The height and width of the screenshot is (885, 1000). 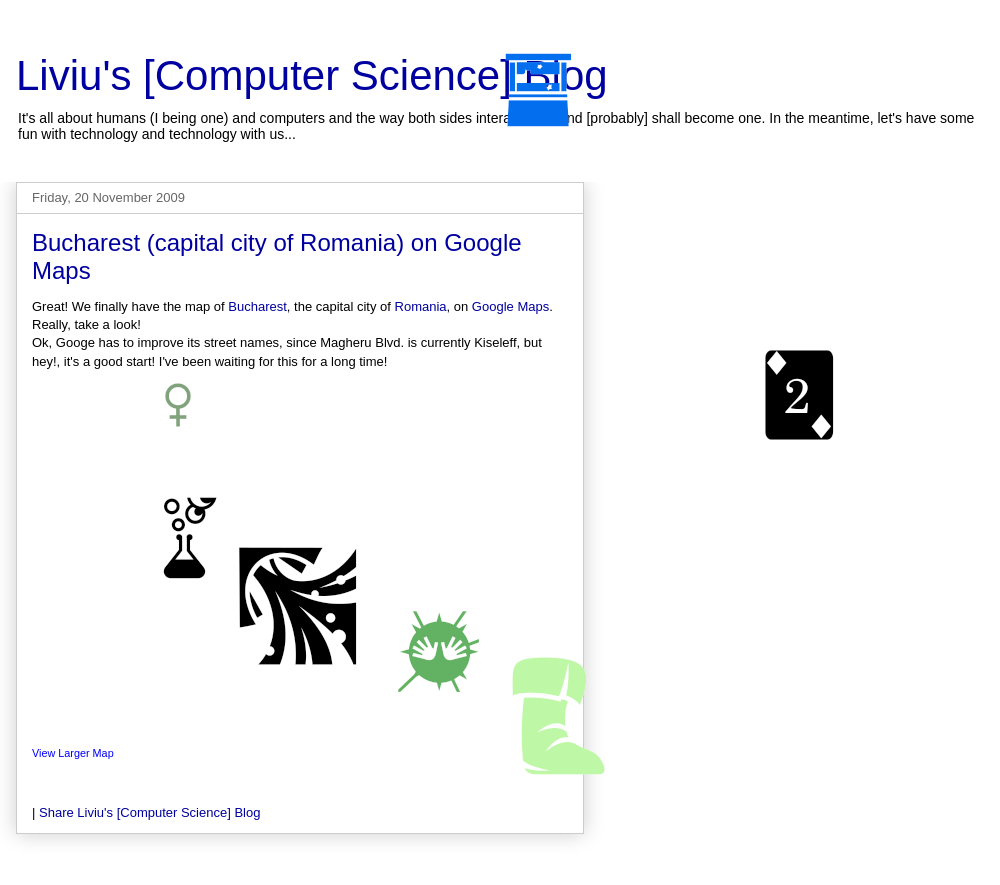 What do you see at coordinates (538, 90) in the screenshot?
I see `access bunker or shelter location` at bounding box center [538, 90].